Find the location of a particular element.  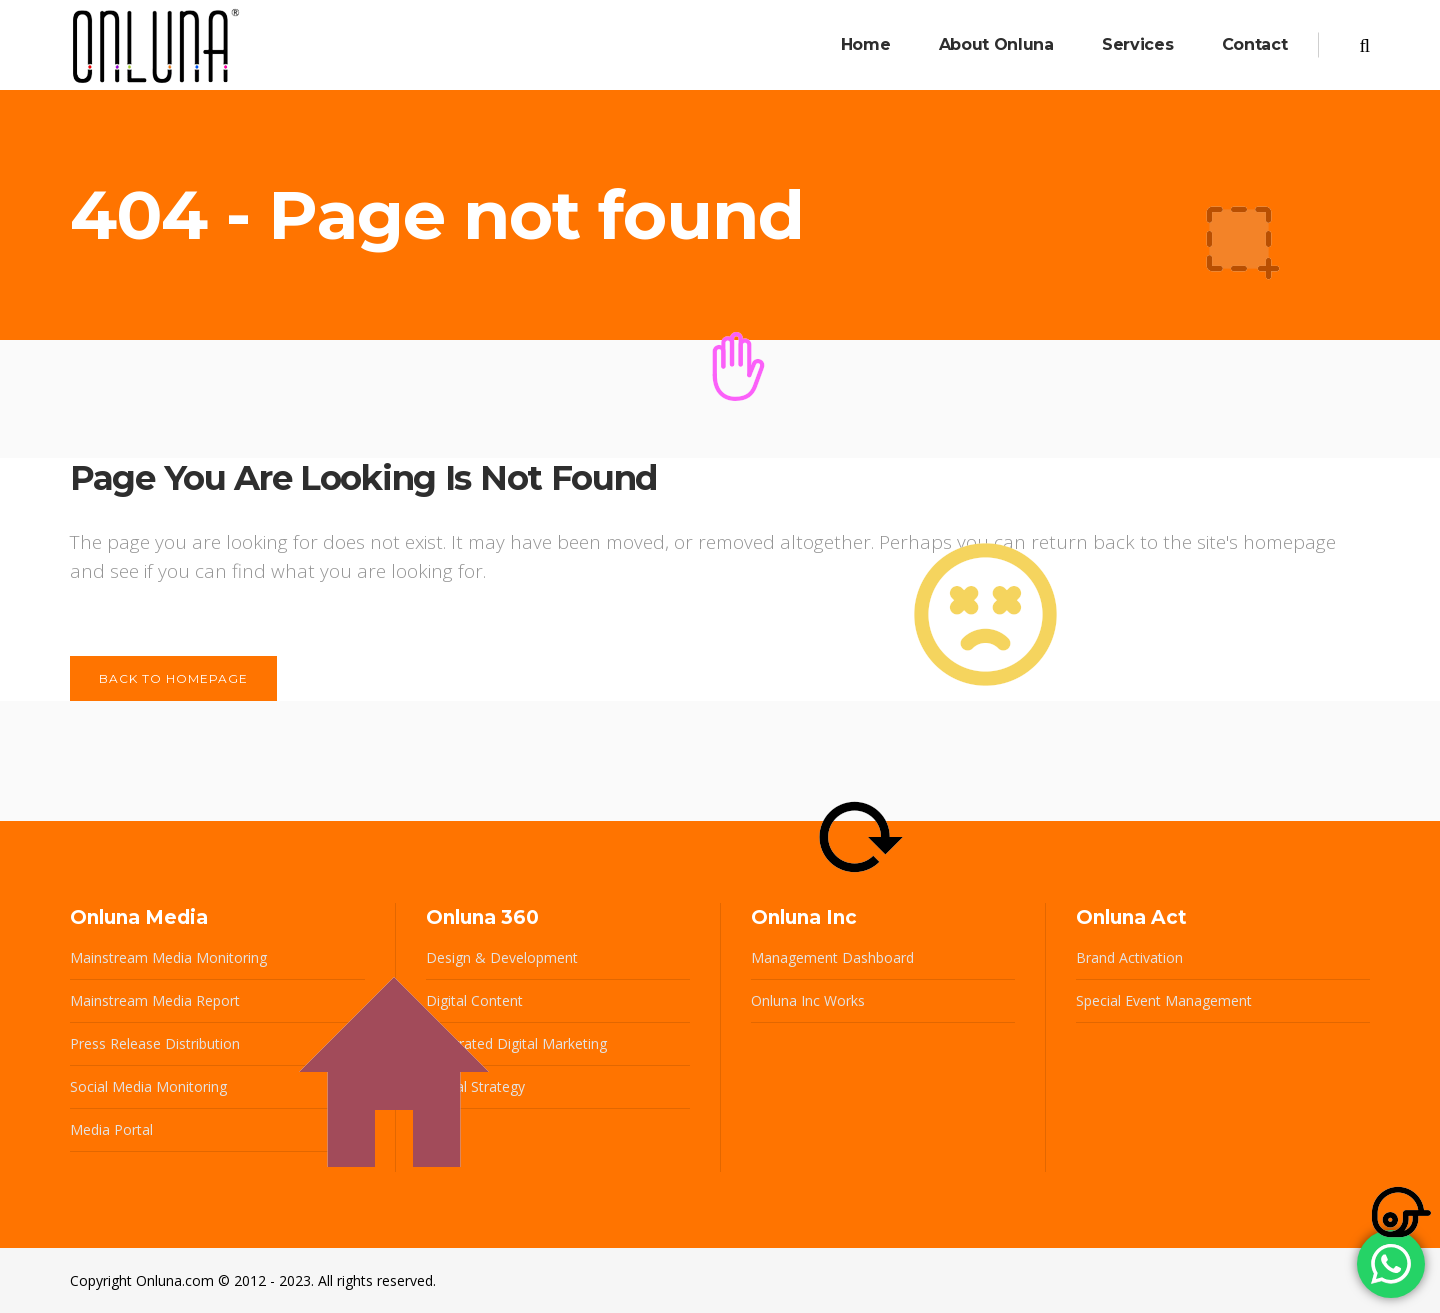

stop or halt an action is located at coordinates (738, 366).